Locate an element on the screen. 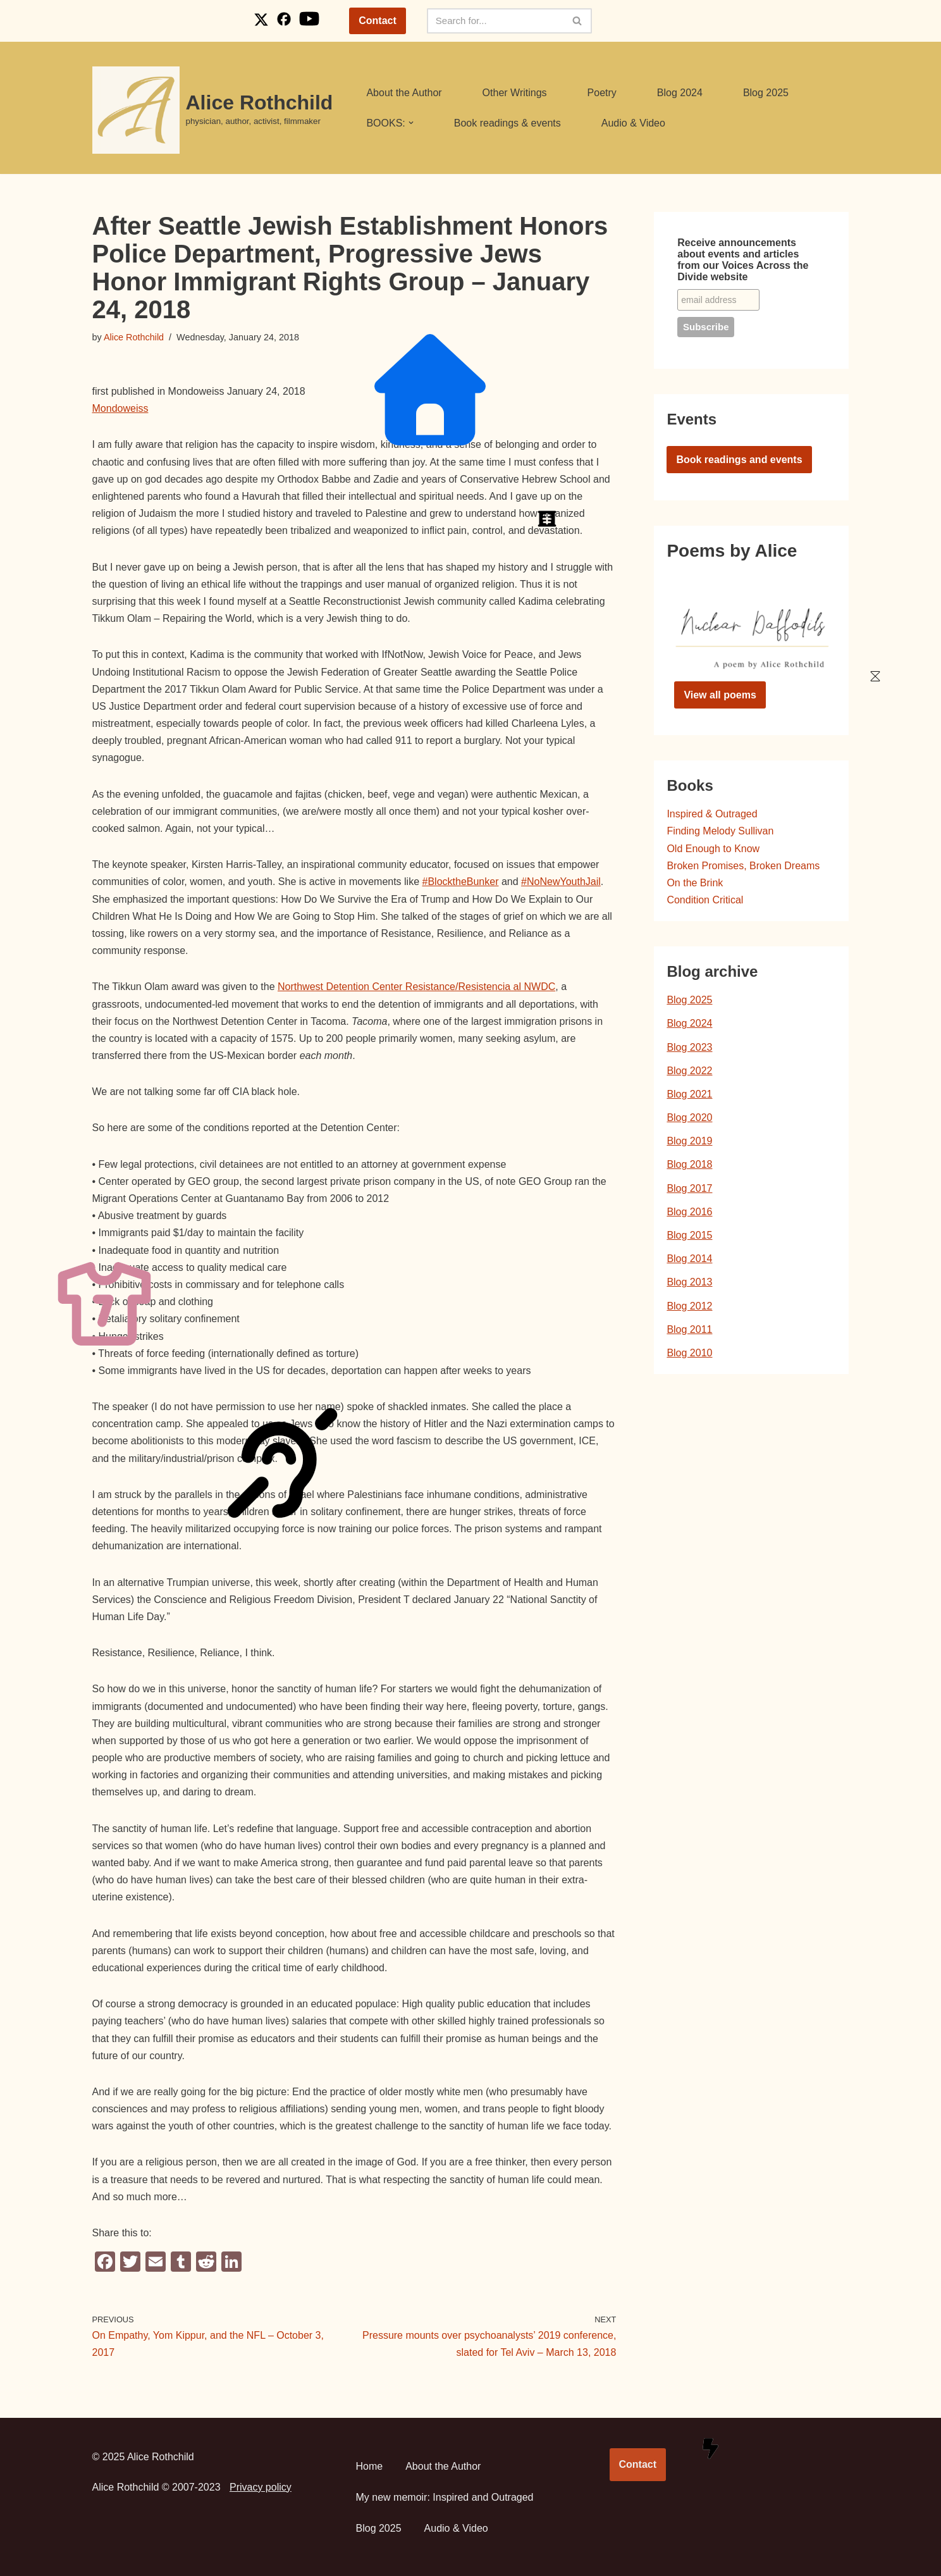 Image resolution: width=941 pixels, height=2576 pixels. indicates flash or quick action mode is located at coordinates (710, 2448).